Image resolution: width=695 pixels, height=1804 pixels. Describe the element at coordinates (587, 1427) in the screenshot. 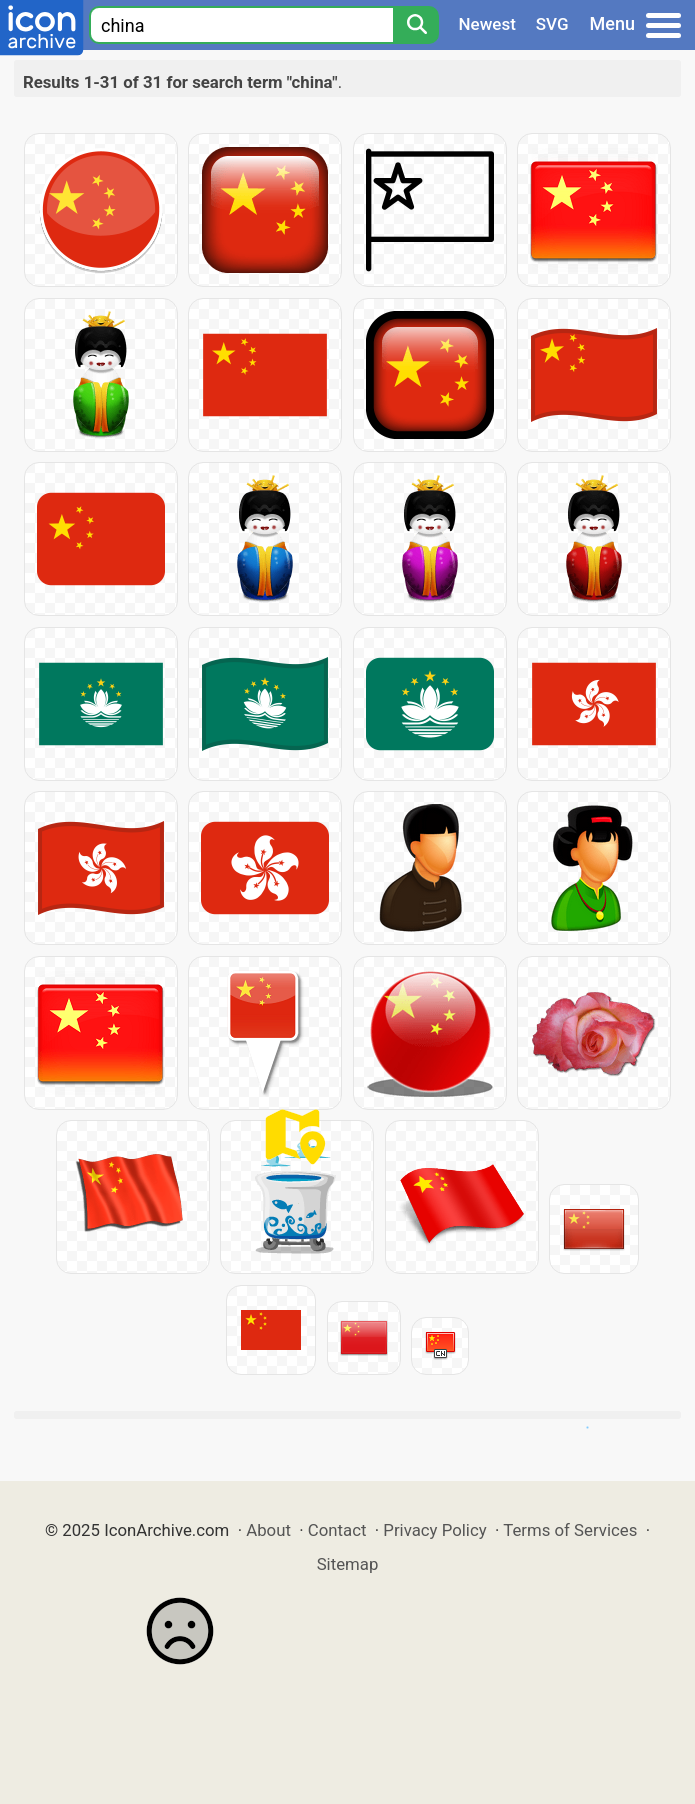

I see `indicates an unread notification or new item` at that location.